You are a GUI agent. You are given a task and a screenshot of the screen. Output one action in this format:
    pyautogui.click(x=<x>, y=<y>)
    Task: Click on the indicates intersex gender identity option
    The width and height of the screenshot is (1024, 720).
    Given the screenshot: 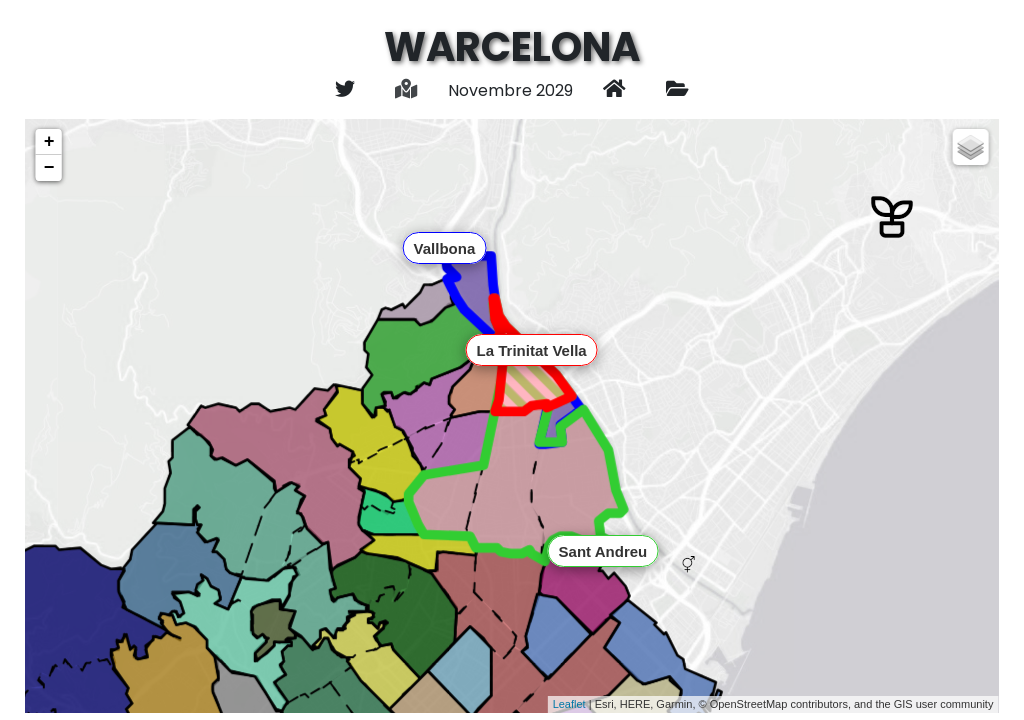 What is the action you would take?
    pyautogui.click(x=688, y=564)
    